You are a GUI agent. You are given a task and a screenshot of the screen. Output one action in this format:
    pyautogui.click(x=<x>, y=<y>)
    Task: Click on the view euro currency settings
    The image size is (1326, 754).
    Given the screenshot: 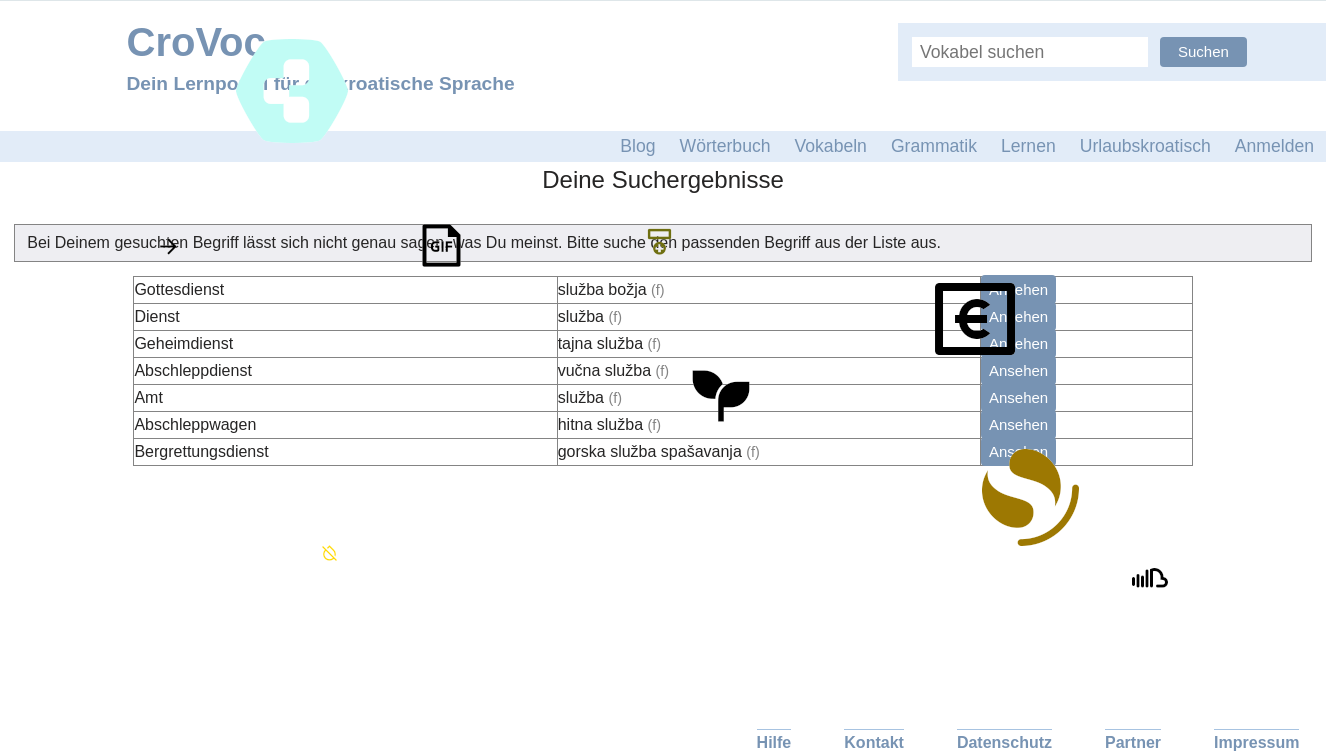 What is the action you would take?
    pyautogui.click(x=975, y=319)
    